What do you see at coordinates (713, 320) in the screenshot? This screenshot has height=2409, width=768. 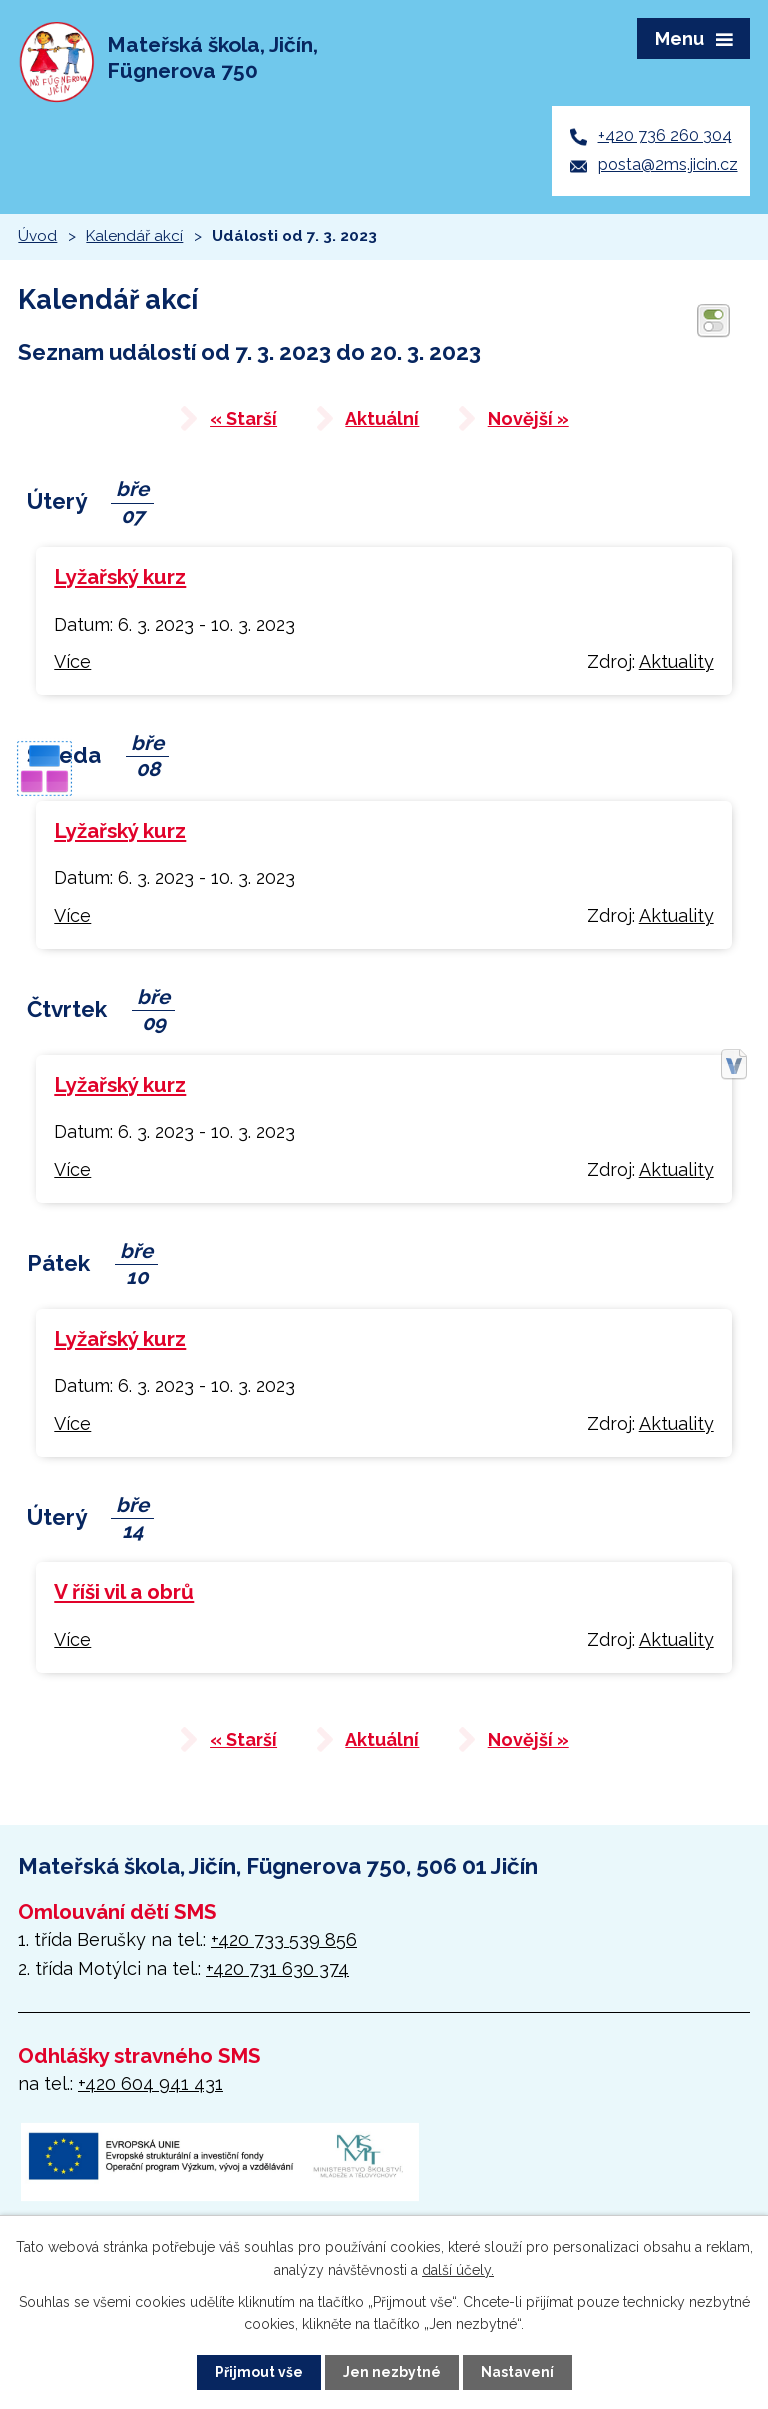 I see `open gnome tweaks to customize system settings` at bounding box center [713, 320].